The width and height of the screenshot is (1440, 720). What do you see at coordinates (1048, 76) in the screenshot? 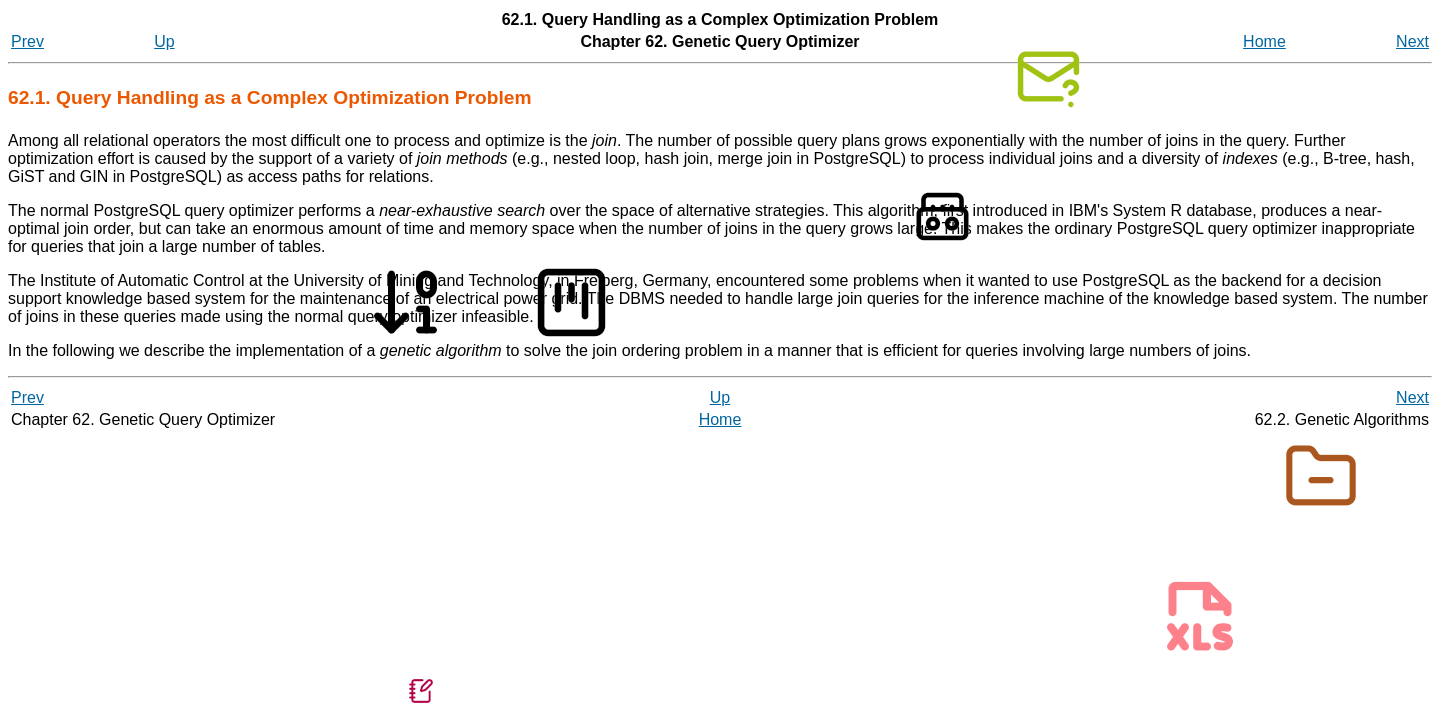
I see `access email help or support` at bounding box center [1048, 76].